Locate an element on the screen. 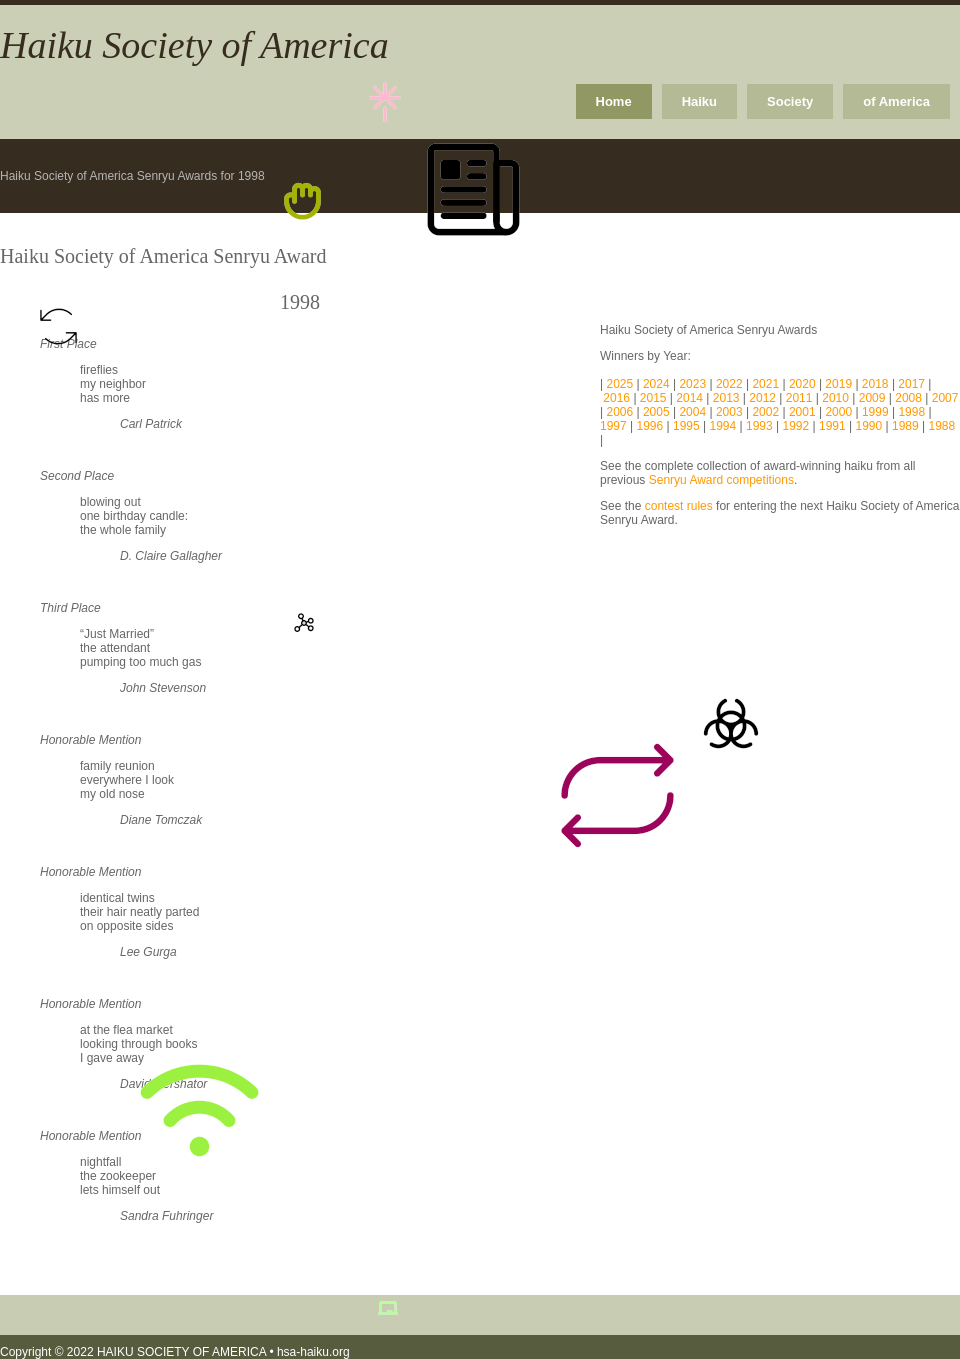 Image resolution: width=960 pixels, height=1359 pixels. indicates strong wifi connection is located at coordinates (199, 1110).